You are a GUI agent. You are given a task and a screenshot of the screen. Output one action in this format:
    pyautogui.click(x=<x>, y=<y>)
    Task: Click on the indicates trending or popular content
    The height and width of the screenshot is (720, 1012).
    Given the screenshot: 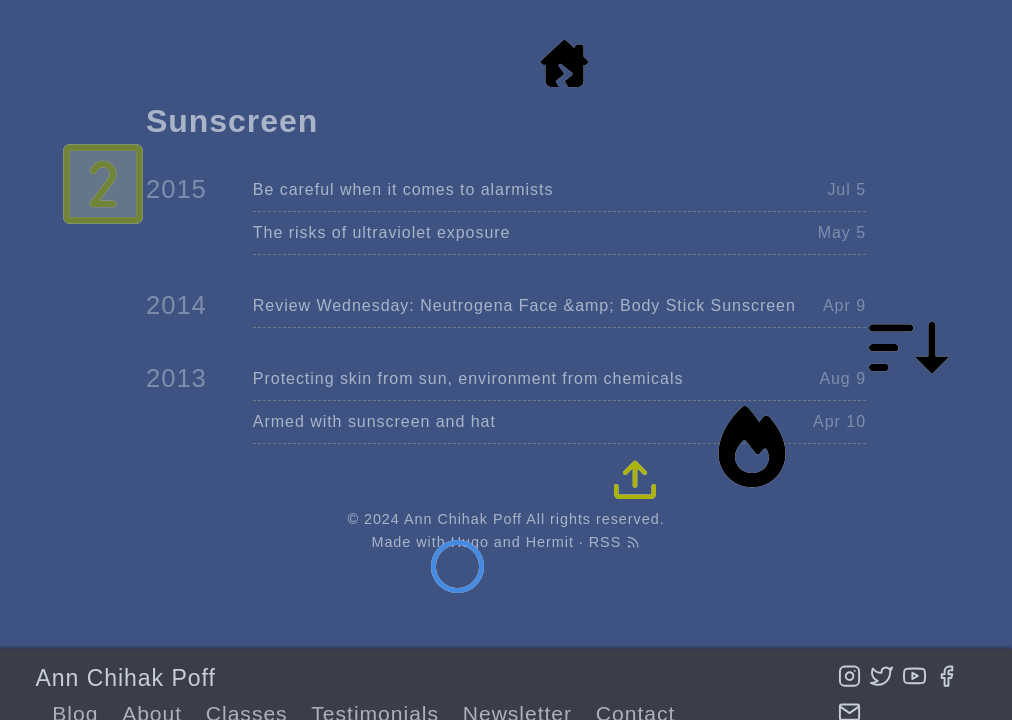 What is the action you would take?
    pyautogui.click(x=752, y=449)
    